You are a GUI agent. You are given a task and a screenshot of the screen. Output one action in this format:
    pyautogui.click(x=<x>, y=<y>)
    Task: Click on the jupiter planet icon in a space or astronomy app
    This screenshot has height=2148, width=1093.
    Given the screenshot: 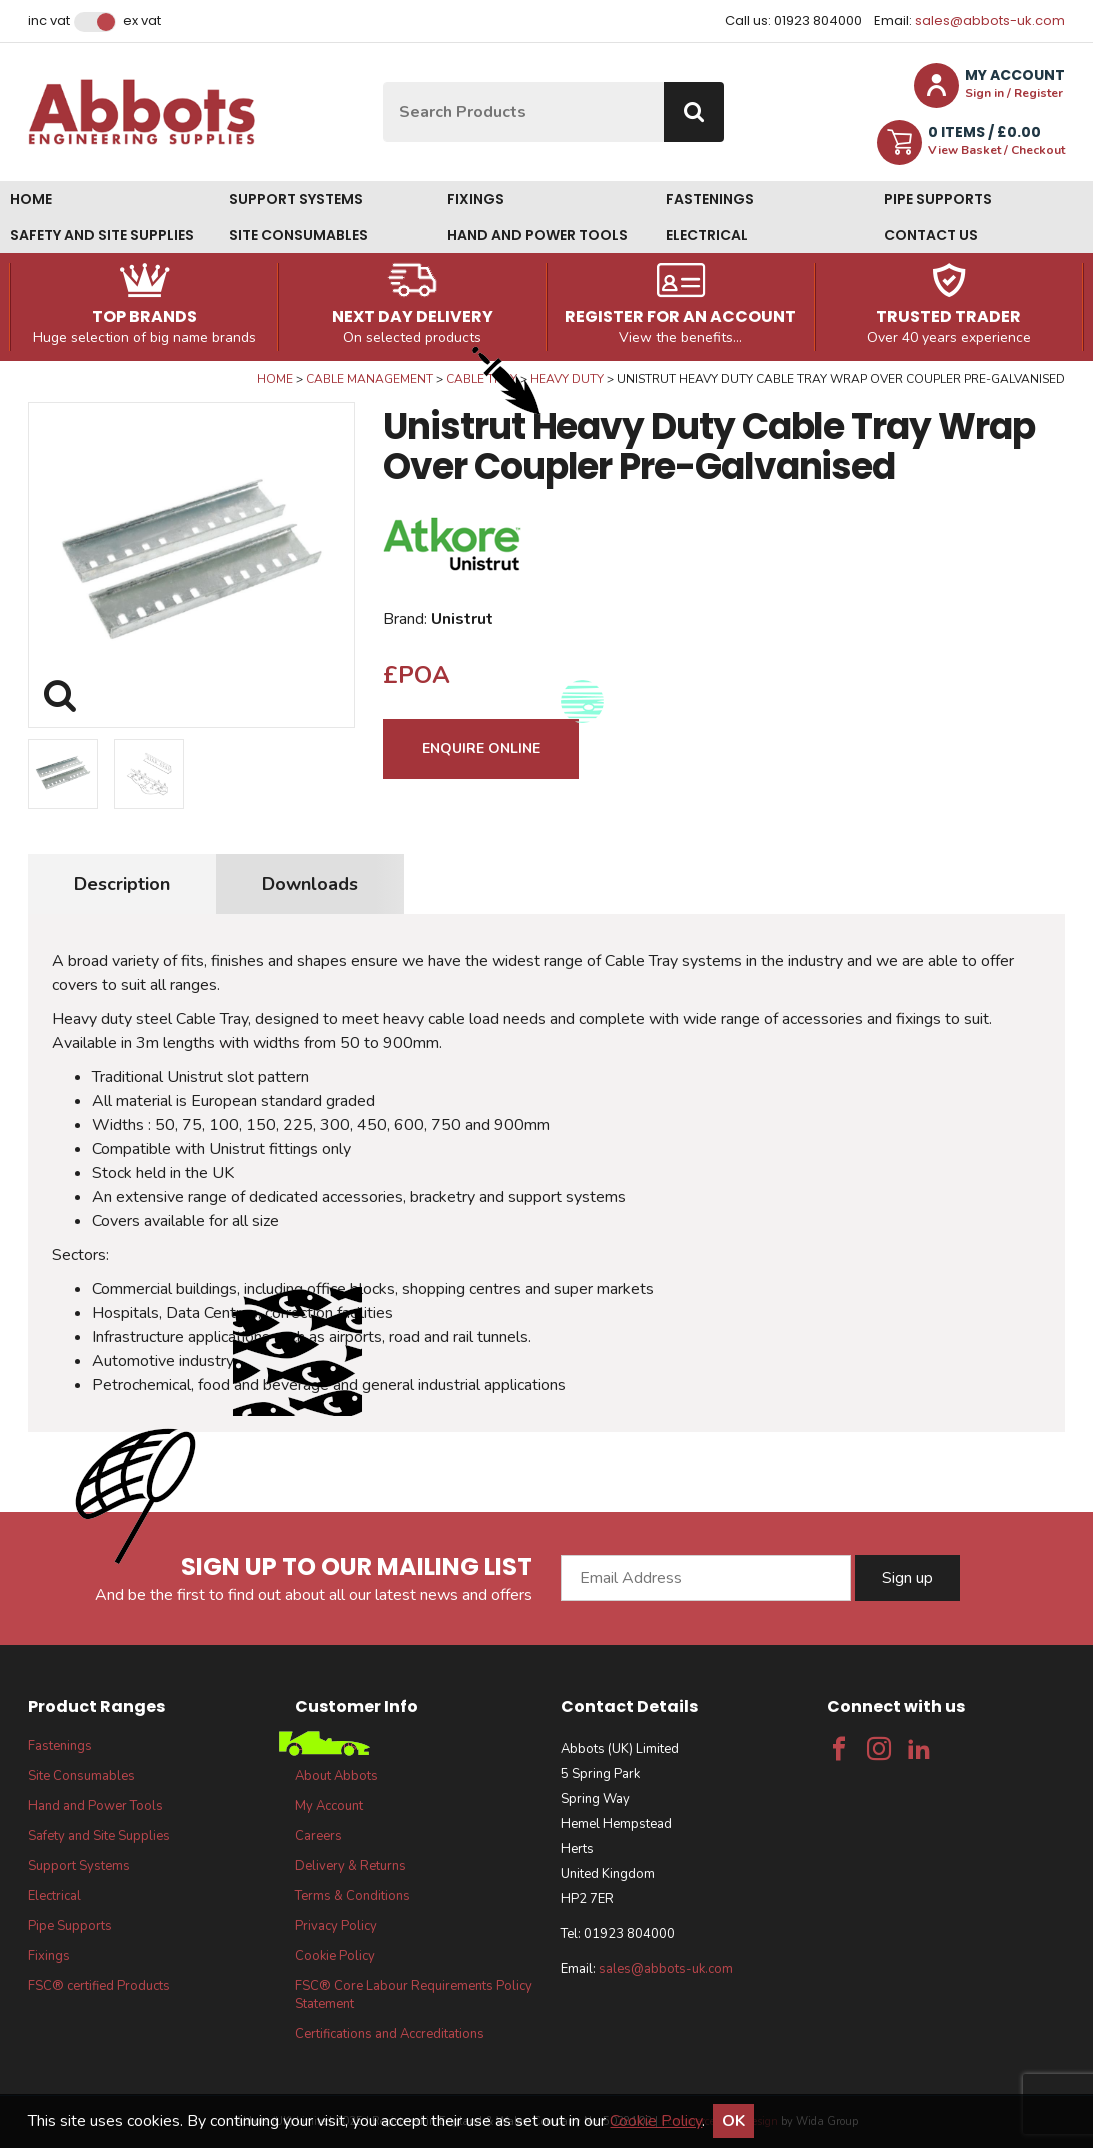 What is the action you would take?
    pyautogui.click(x=582, y=701)
    